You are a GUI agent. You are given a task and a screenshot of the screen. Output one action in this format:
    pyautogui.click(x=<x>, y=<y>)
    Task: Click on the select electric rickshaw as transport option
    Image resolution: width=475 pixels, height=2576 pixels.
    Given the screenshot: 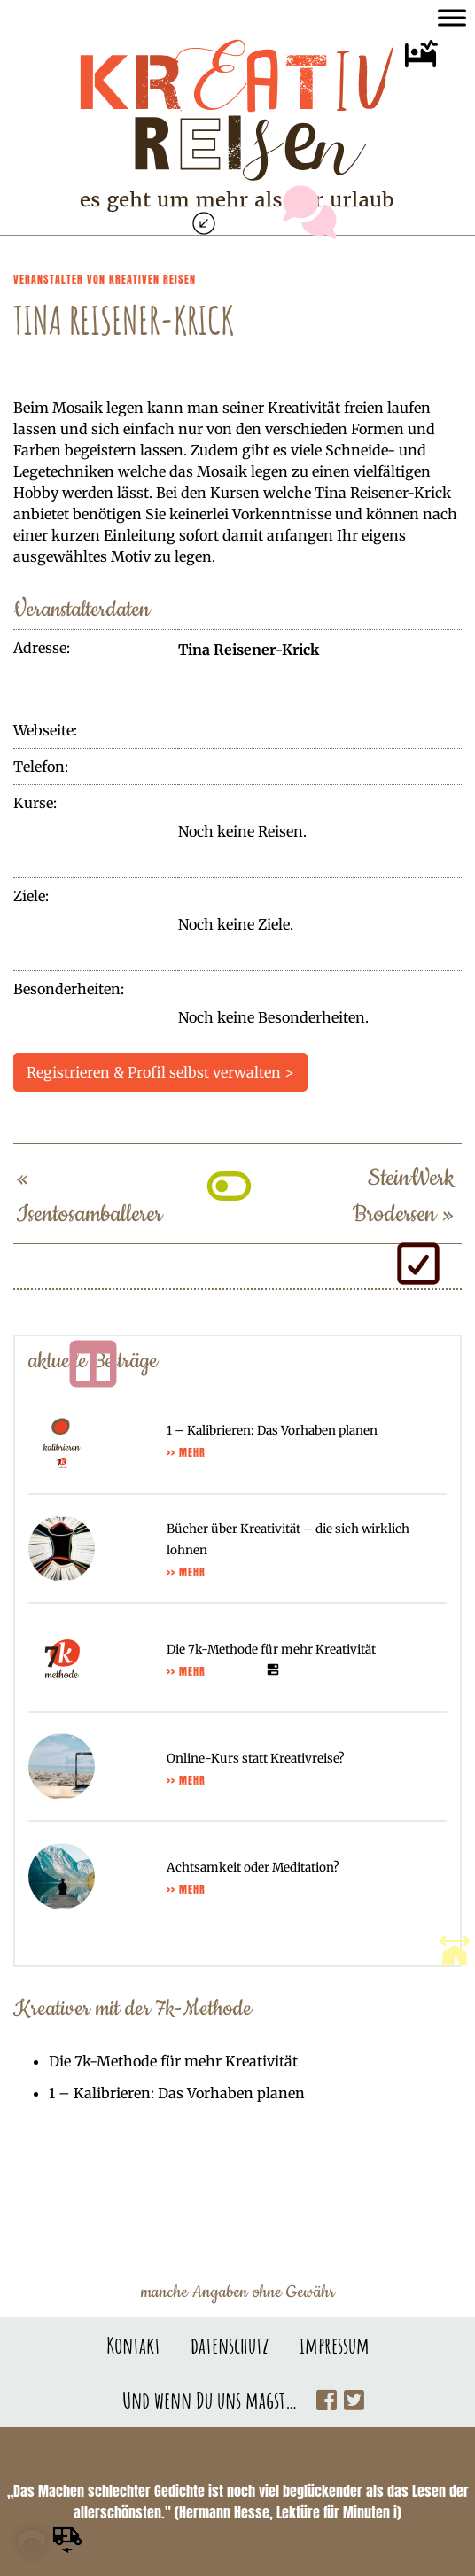 What is the action you would take?
    pyautogui.click(x=67, y=2539)
    